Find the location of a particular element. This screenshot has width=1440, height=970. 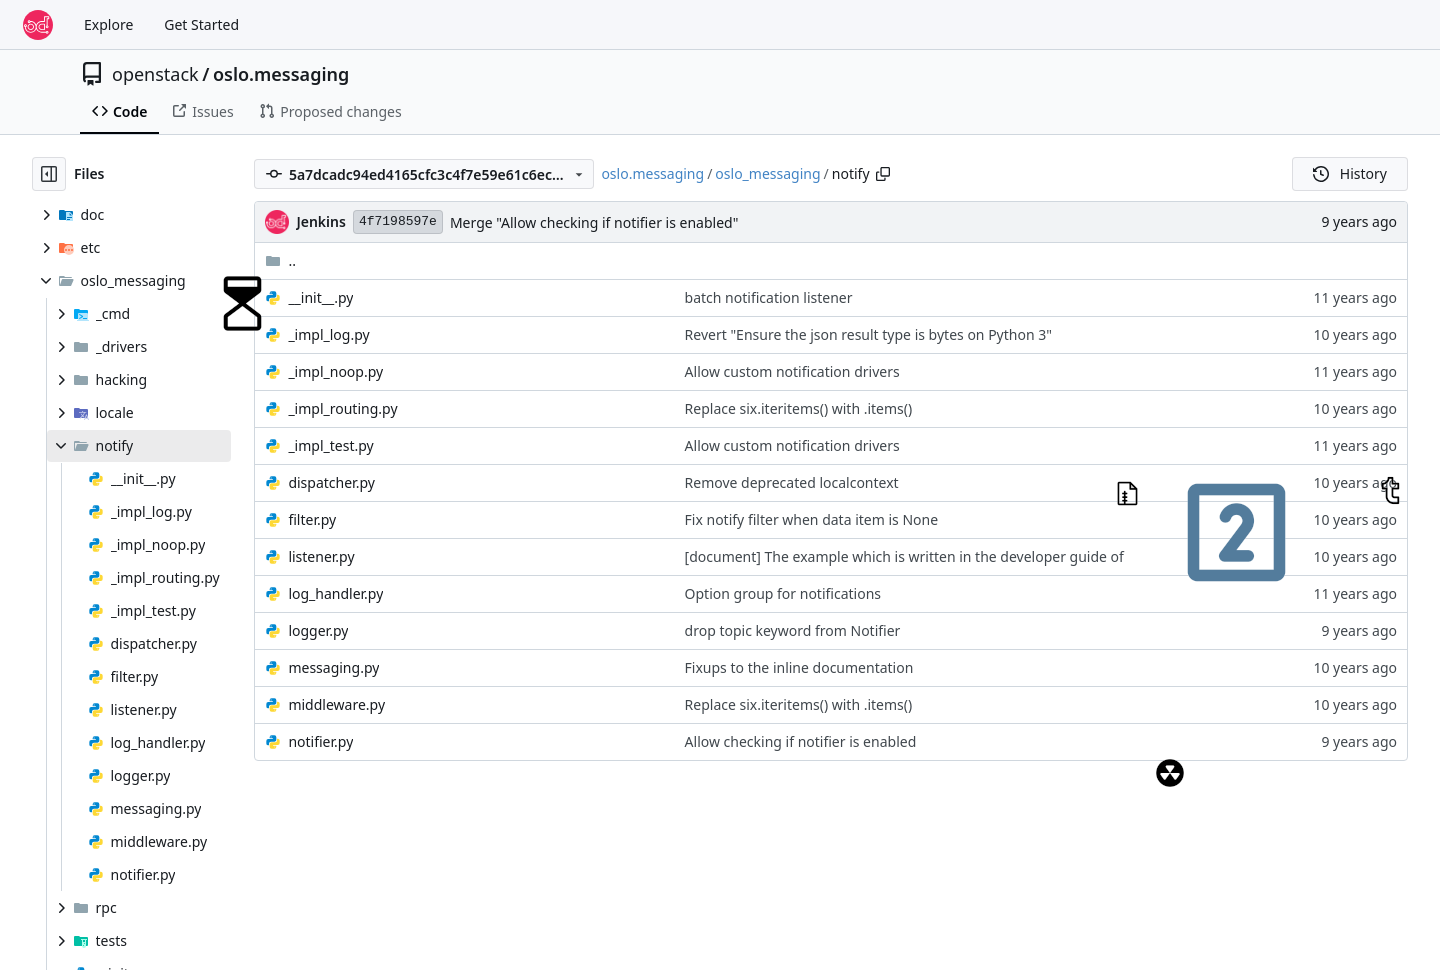

indicates step two in a numbered sequence is located at coordinates (1236, 532).